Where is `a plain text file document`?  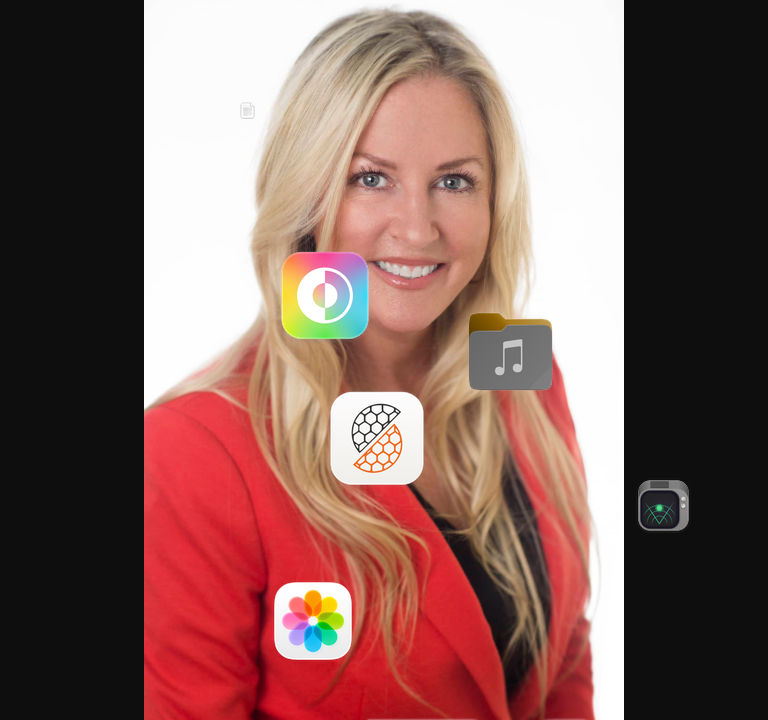
a plain text file document is located at coordinates (247, 110).